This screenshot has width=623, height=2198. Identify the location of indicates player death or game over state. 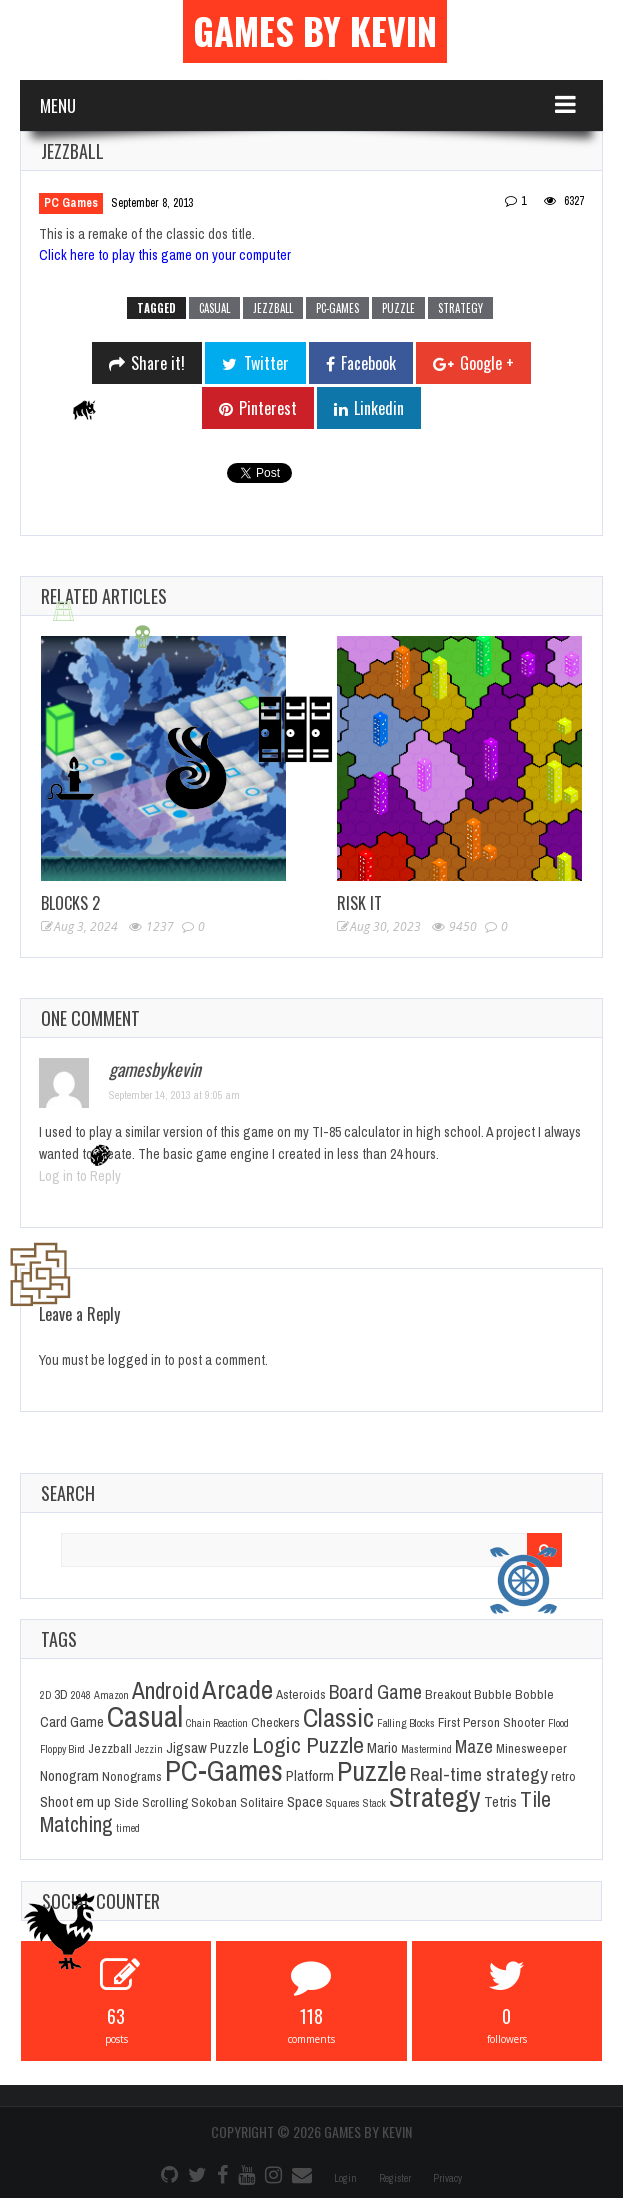
(142, 636).